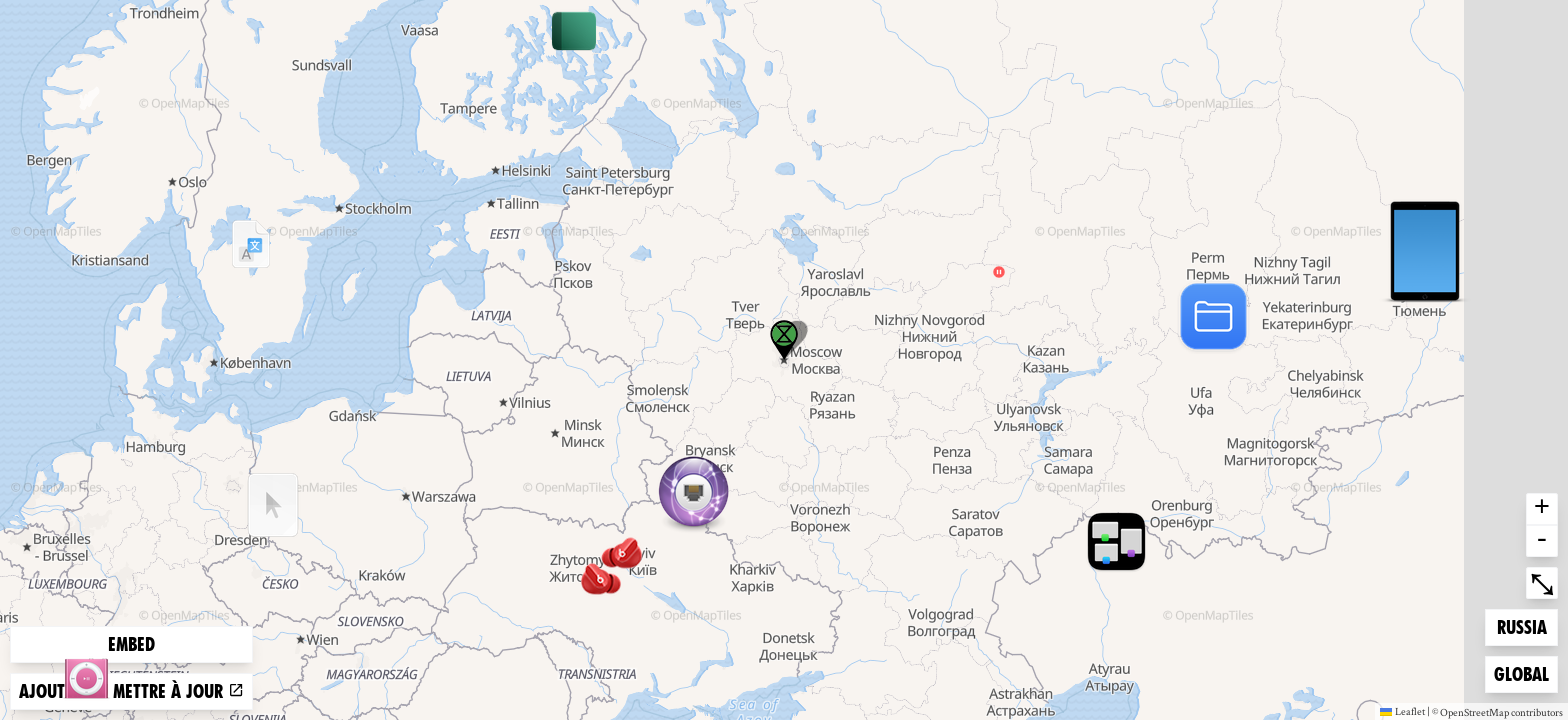 The height and width of the screenshot is (720, 1568). I want to click on a gettext translation file for software localization, so click(251, 244).